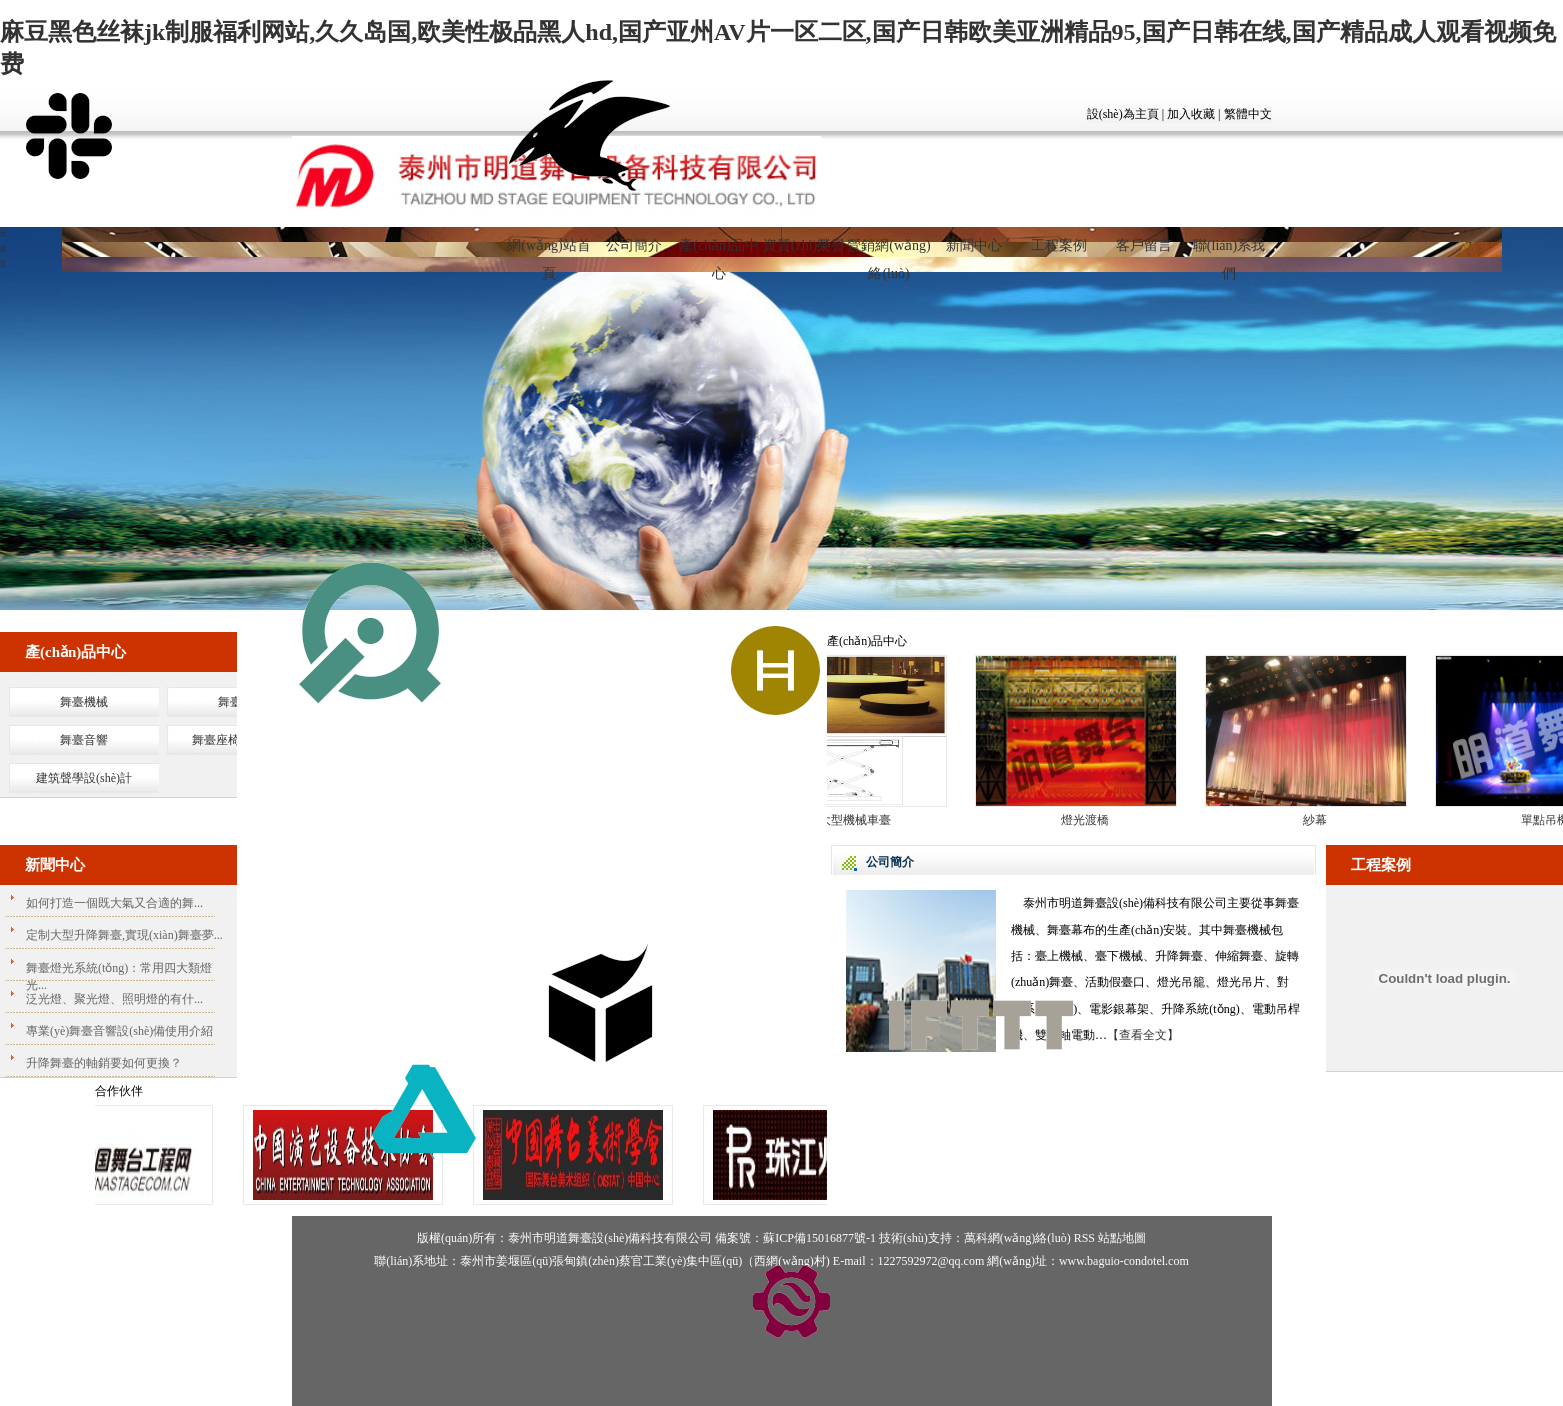 The image size is (1563, 1406). I want to click on open Slack messaging app, so click(69, 136).